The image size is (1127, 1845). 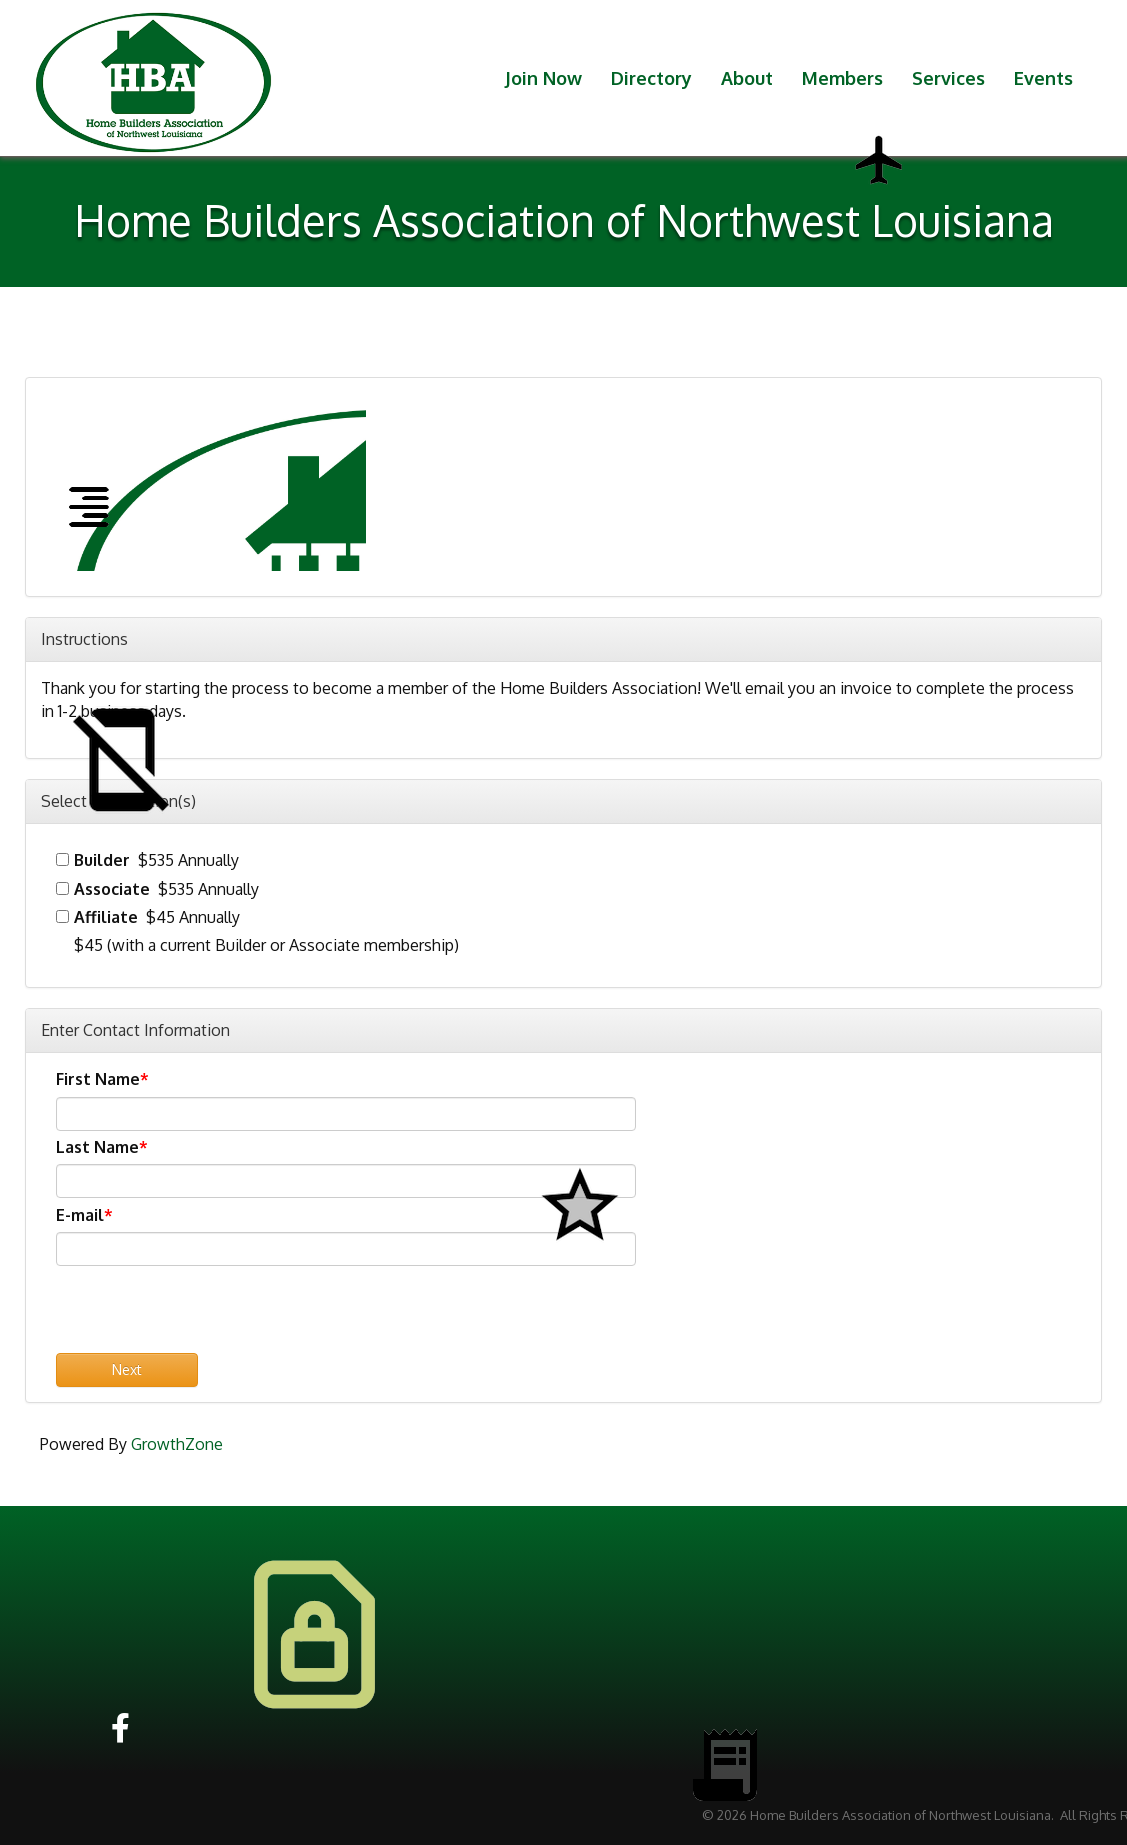 What do you see at coordinates (122, 760) in the screenshot?
I see `disable mobile device or phone features` at bounding box center [122, 760].